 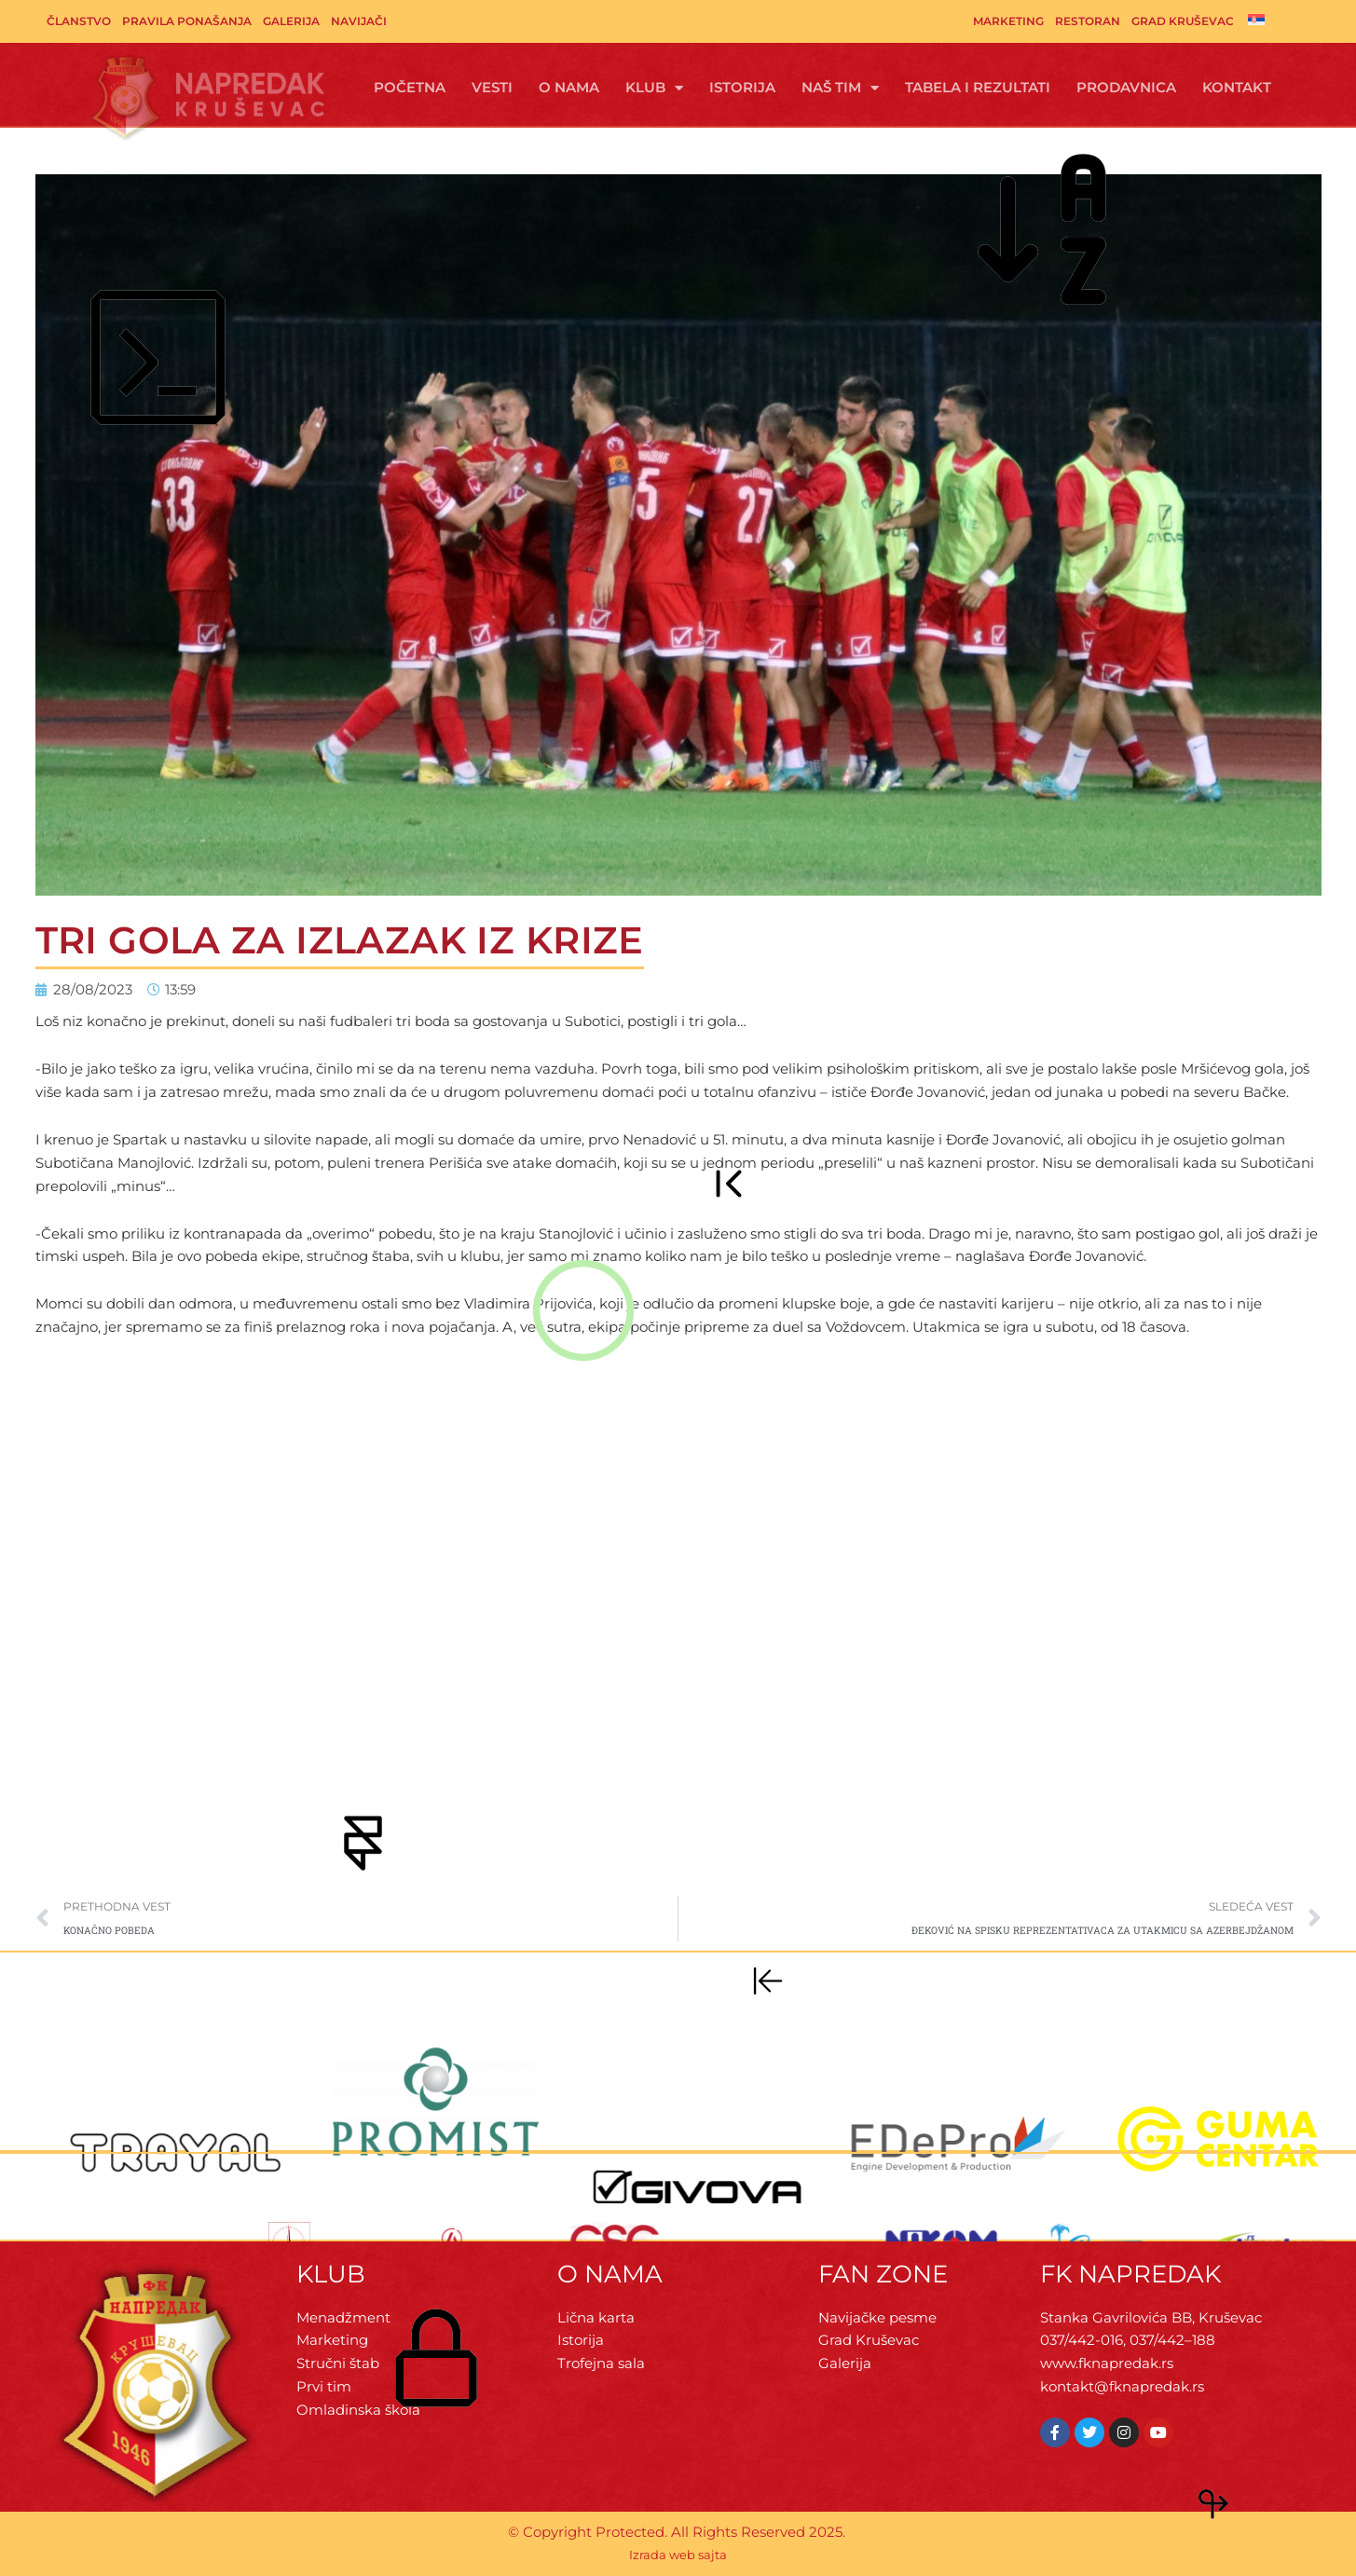 I want to click on open Framer design tool, so click(x=363, y=1842).